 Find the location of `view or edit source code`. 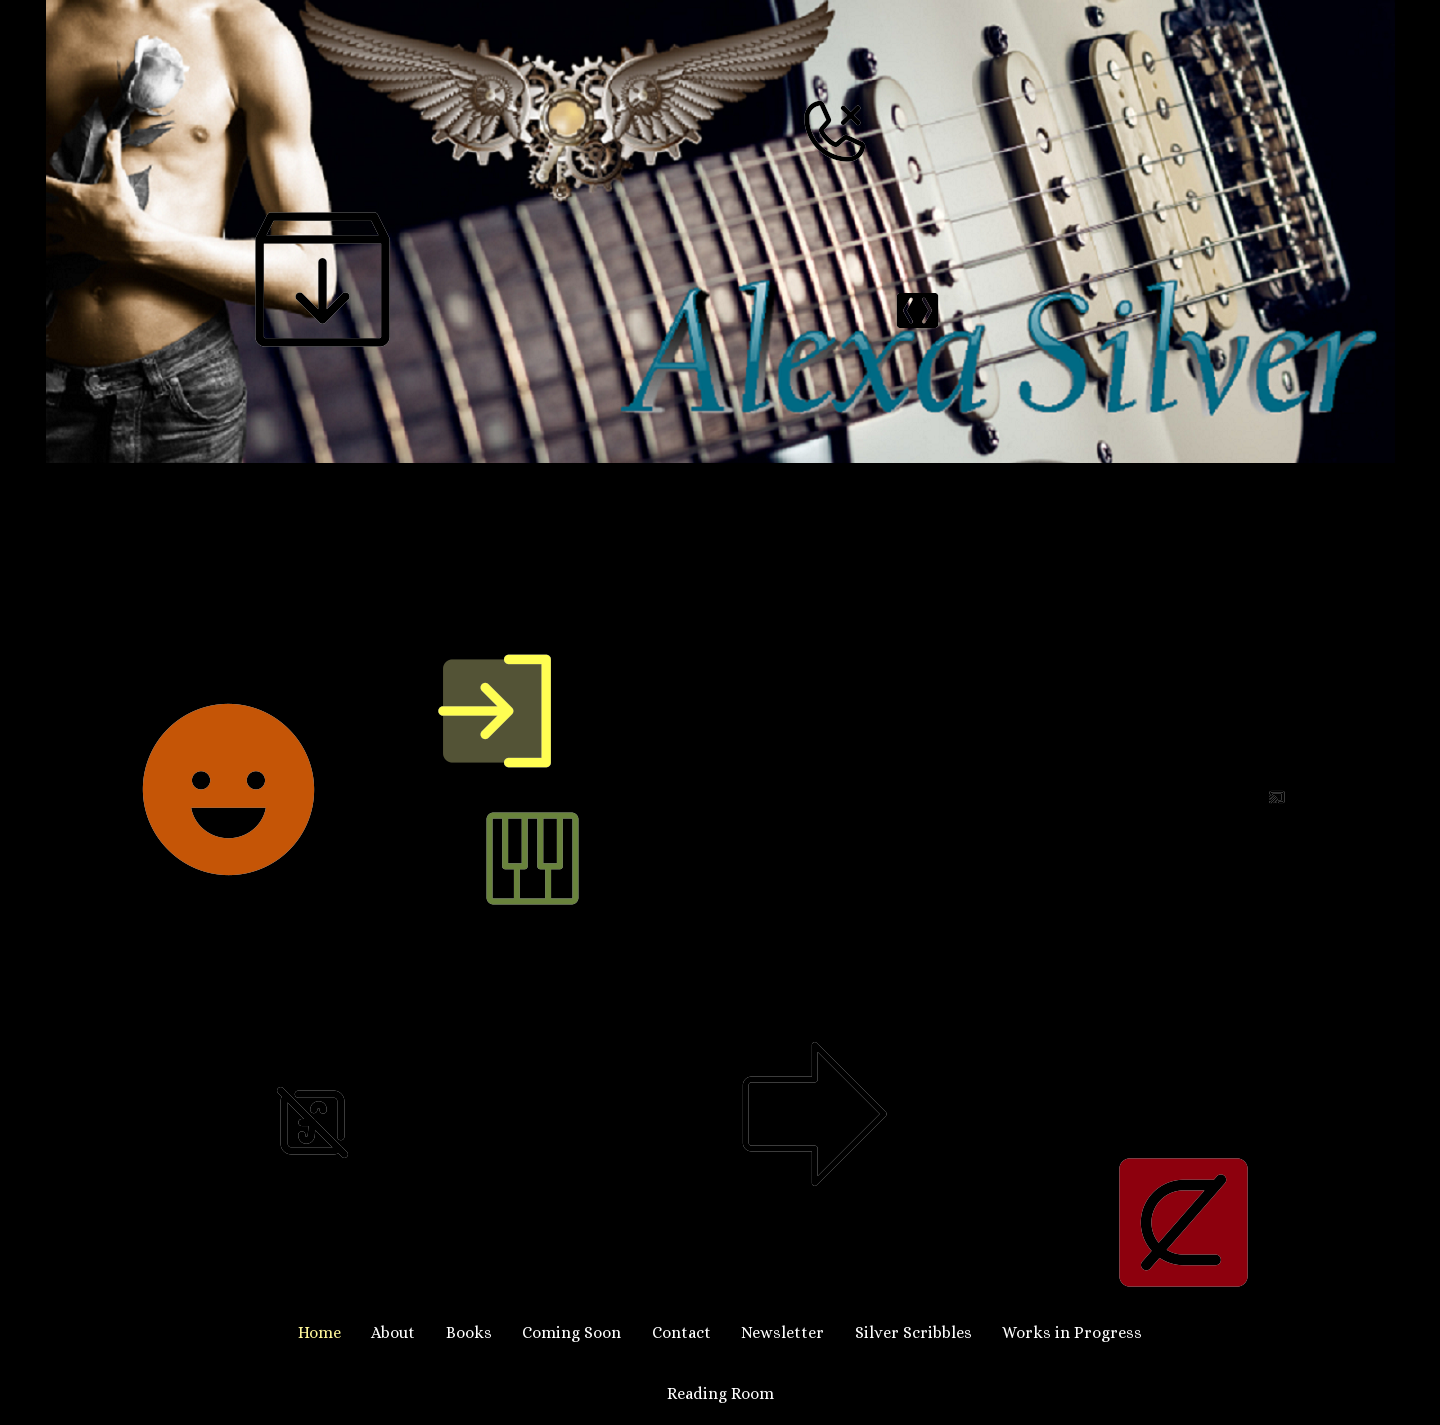

view or edit source code is located at coordinates (917, 310).